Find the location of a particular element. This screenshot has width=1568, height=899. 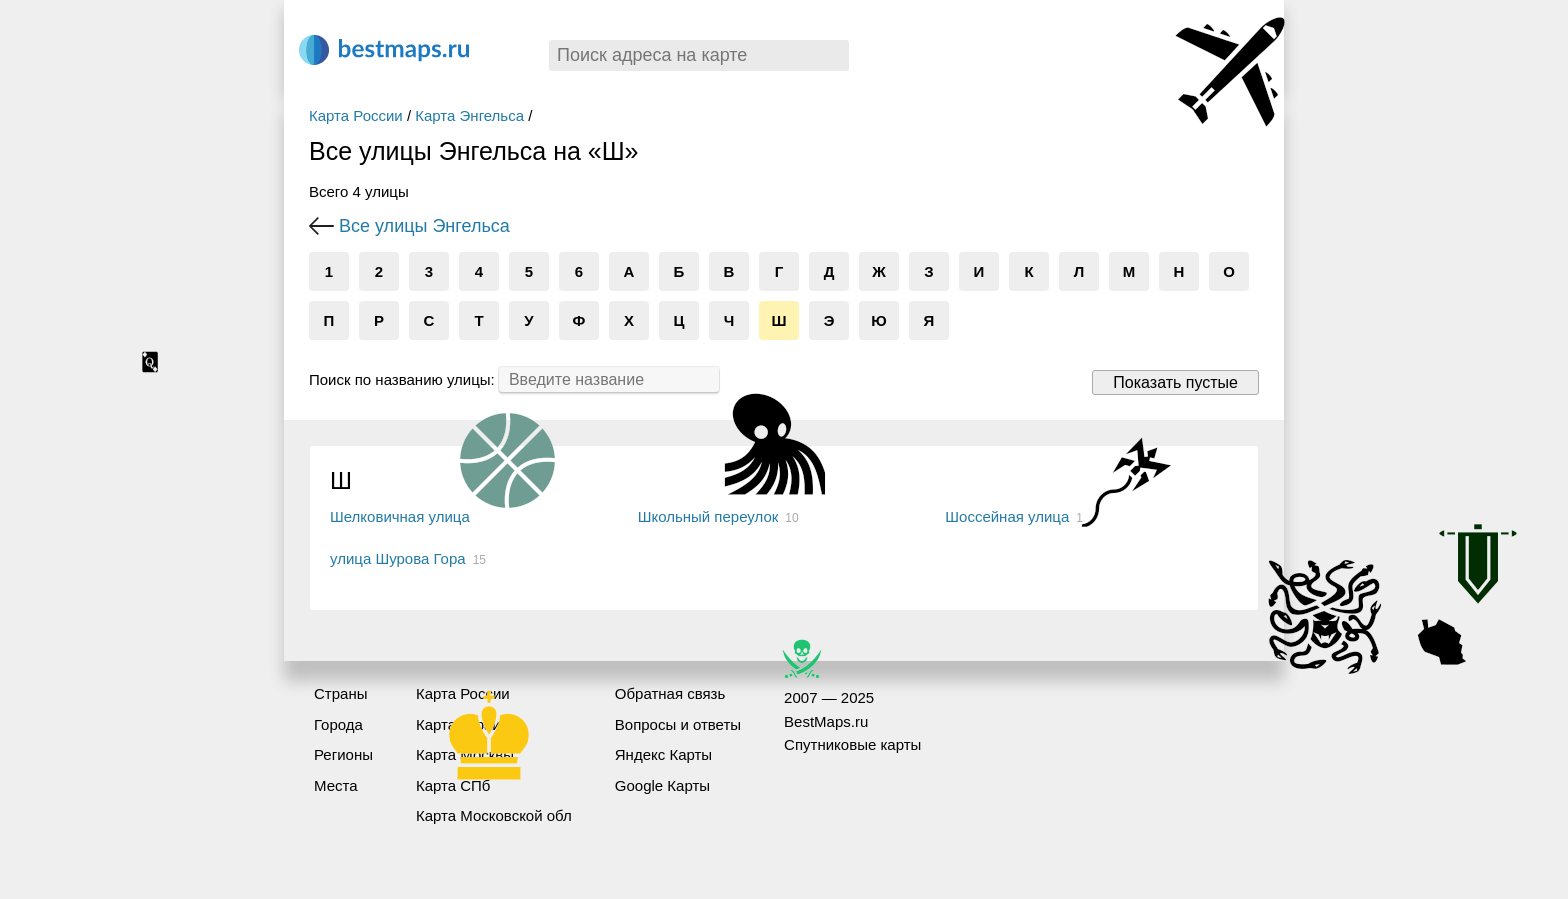

equip grappling hook ability is located at coordinates (1126, 481).